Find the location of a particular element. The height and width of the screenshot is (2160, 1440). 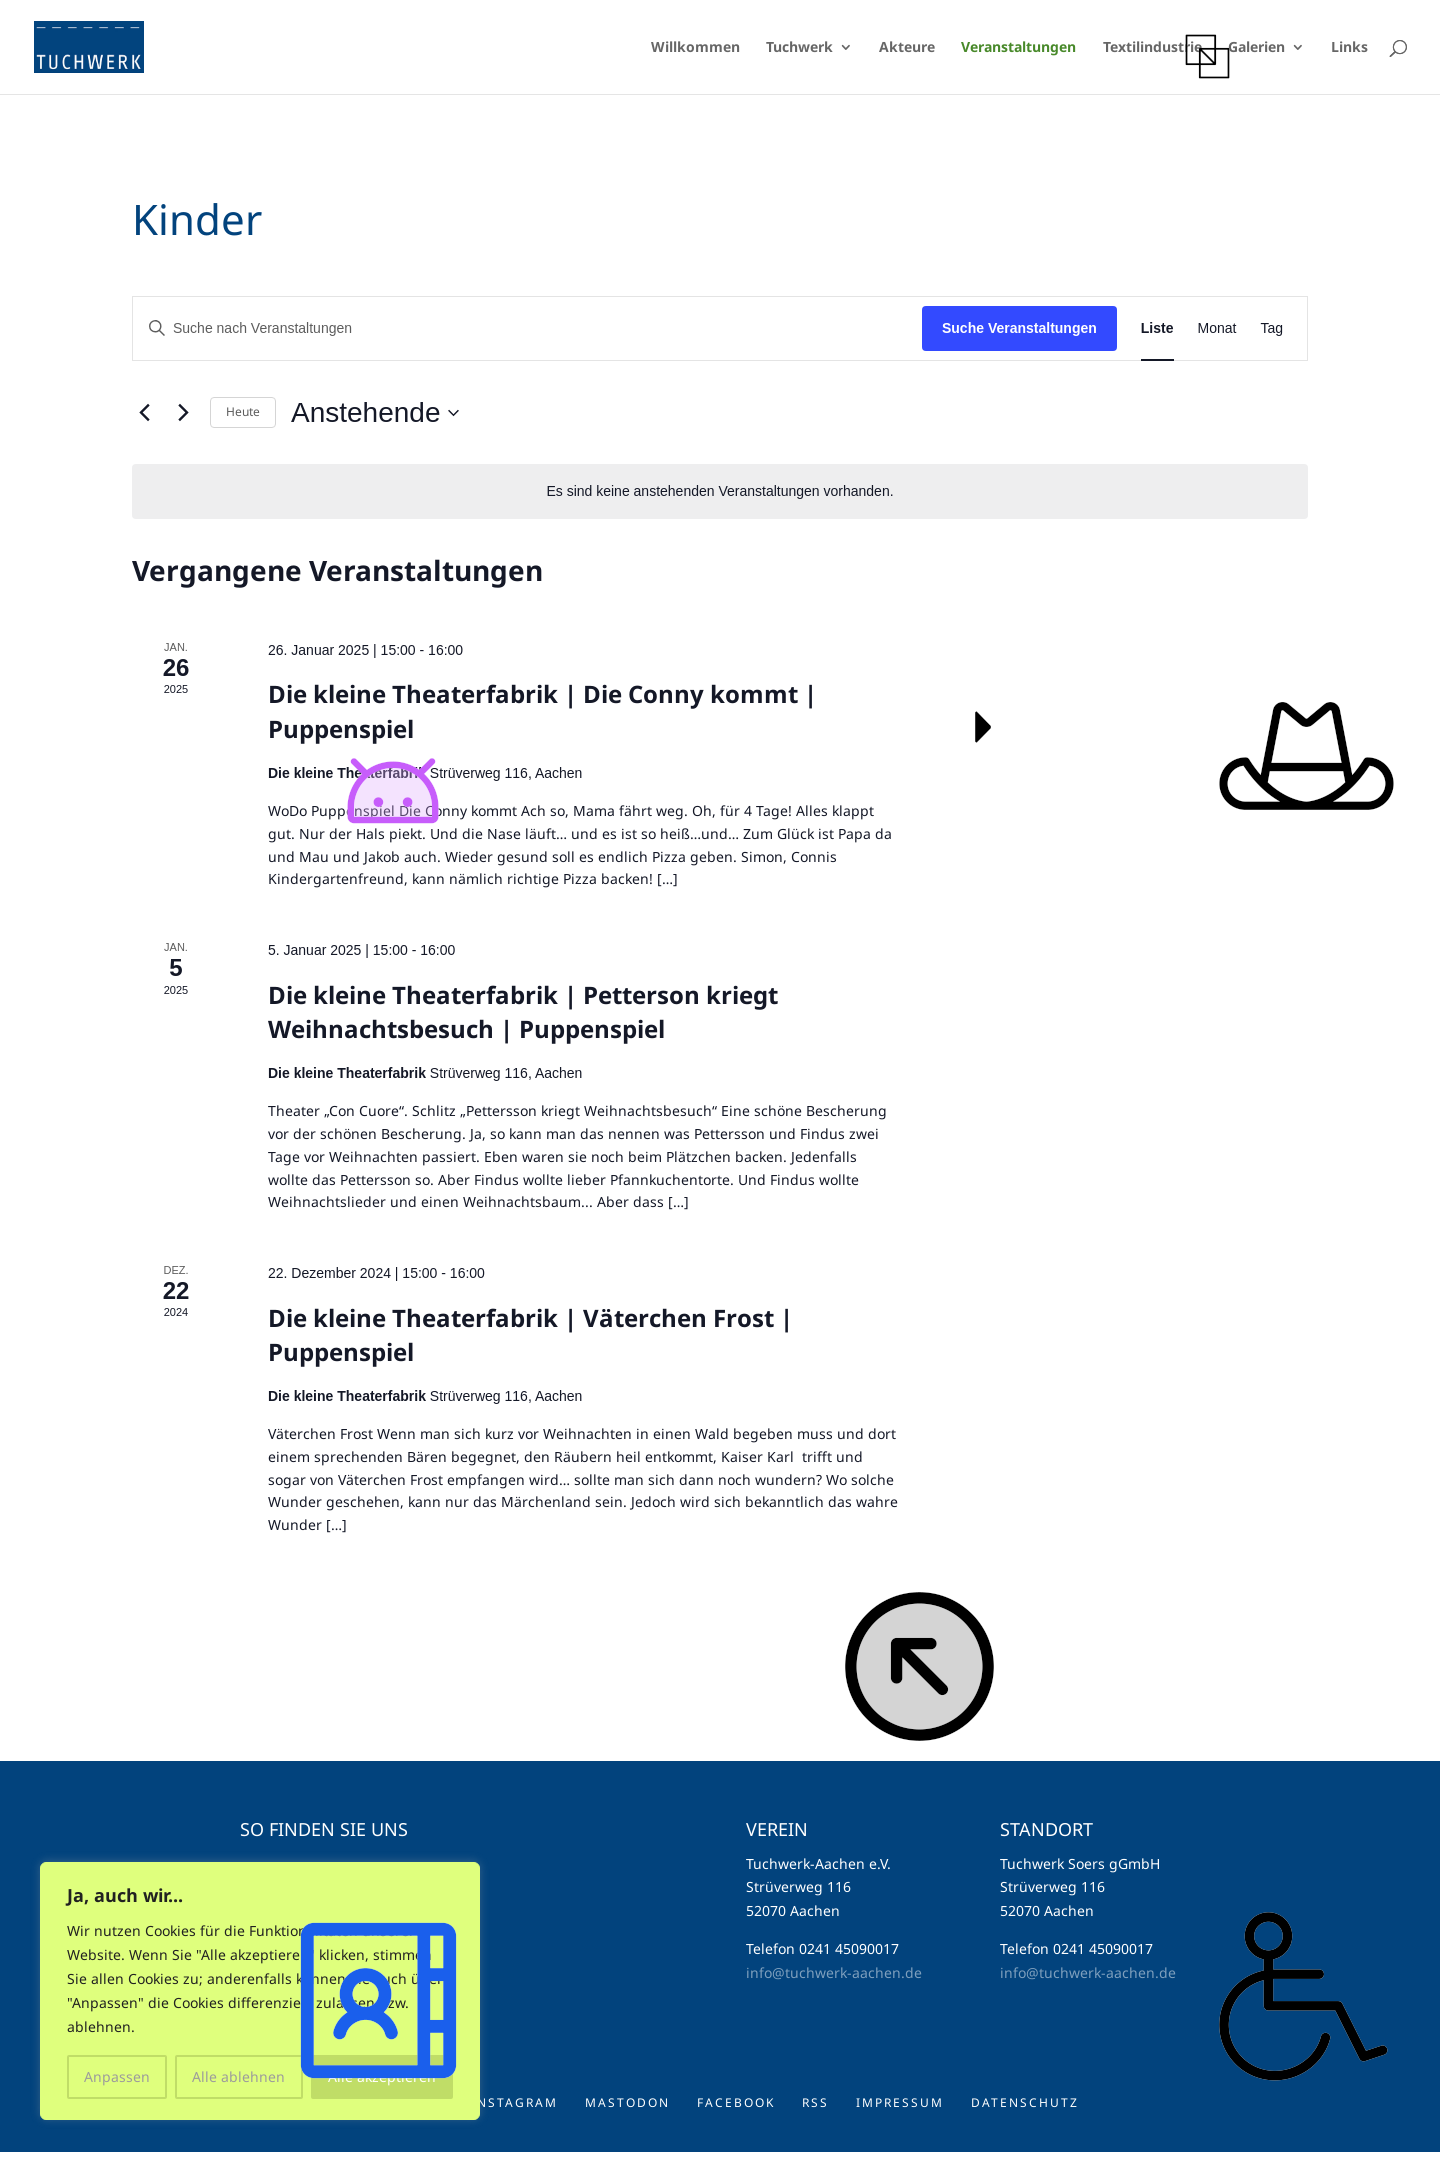

select western or country theme is located at coordinates (1306, 761).